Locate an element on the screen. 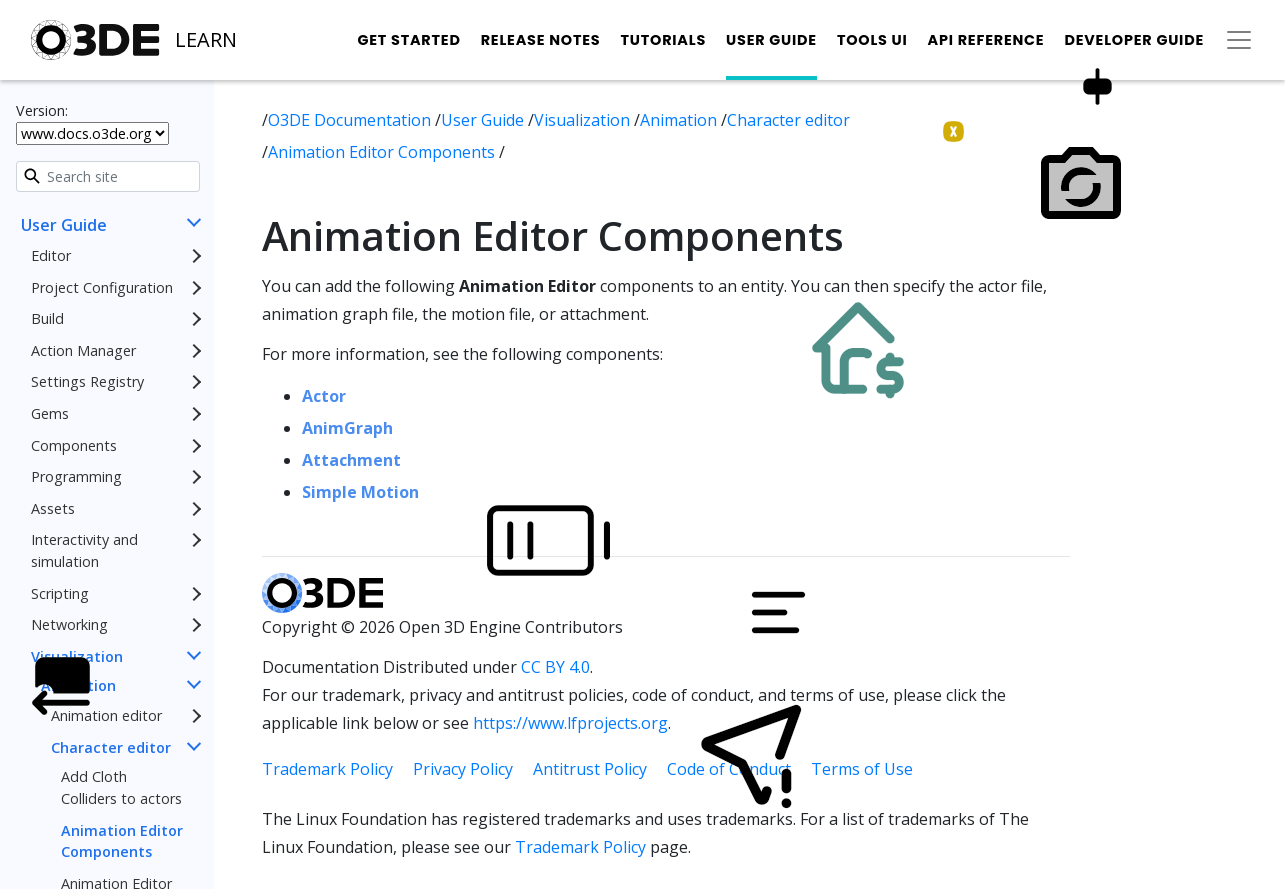 The width and height of the screenshot is (1285, 889). auto-fit content to the left edge is located at coordinates (62, 684).